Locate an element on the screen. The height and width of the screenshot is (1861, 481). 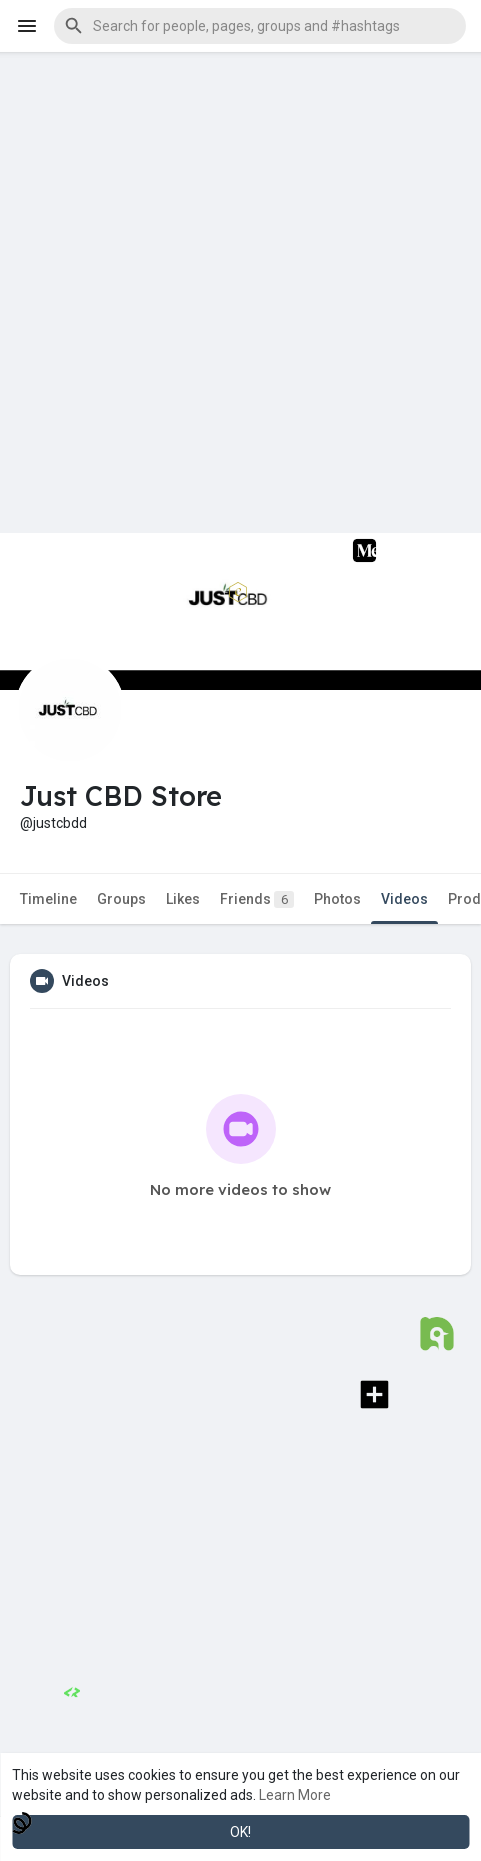
open the Medium app is located at coordinates (364, 550).